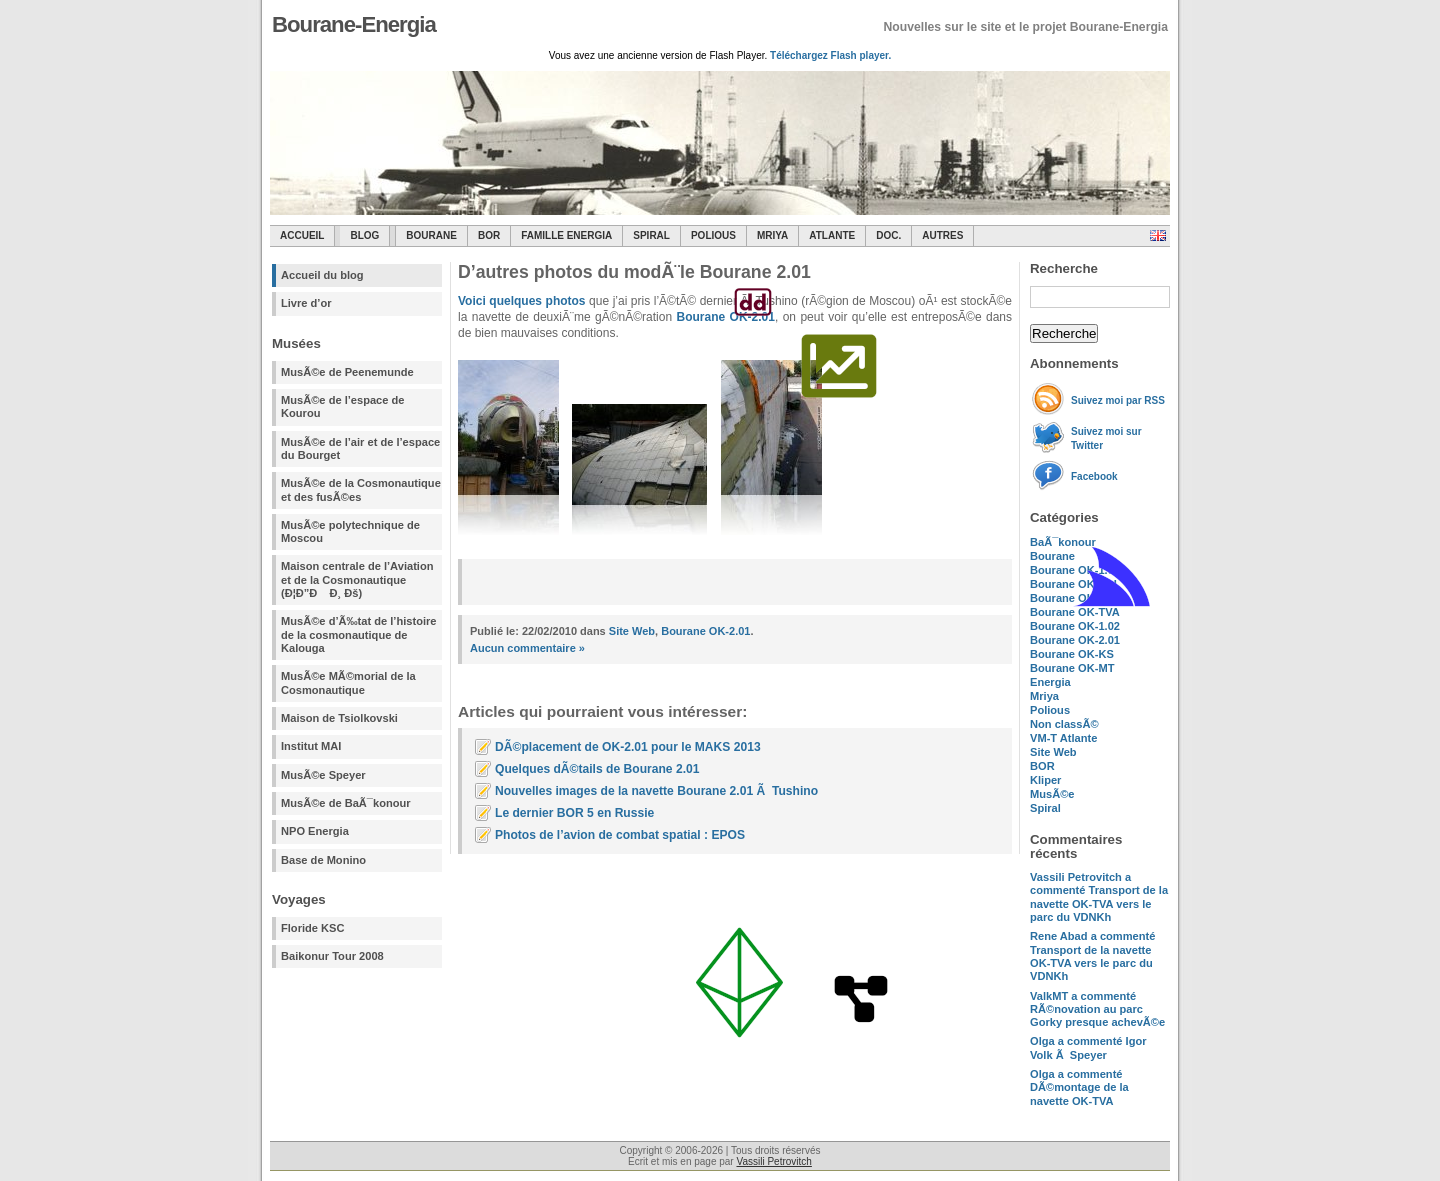 This screenshot has height=1181, width=1440. I want to click on servicestack brand logo, so click(1111, 576).